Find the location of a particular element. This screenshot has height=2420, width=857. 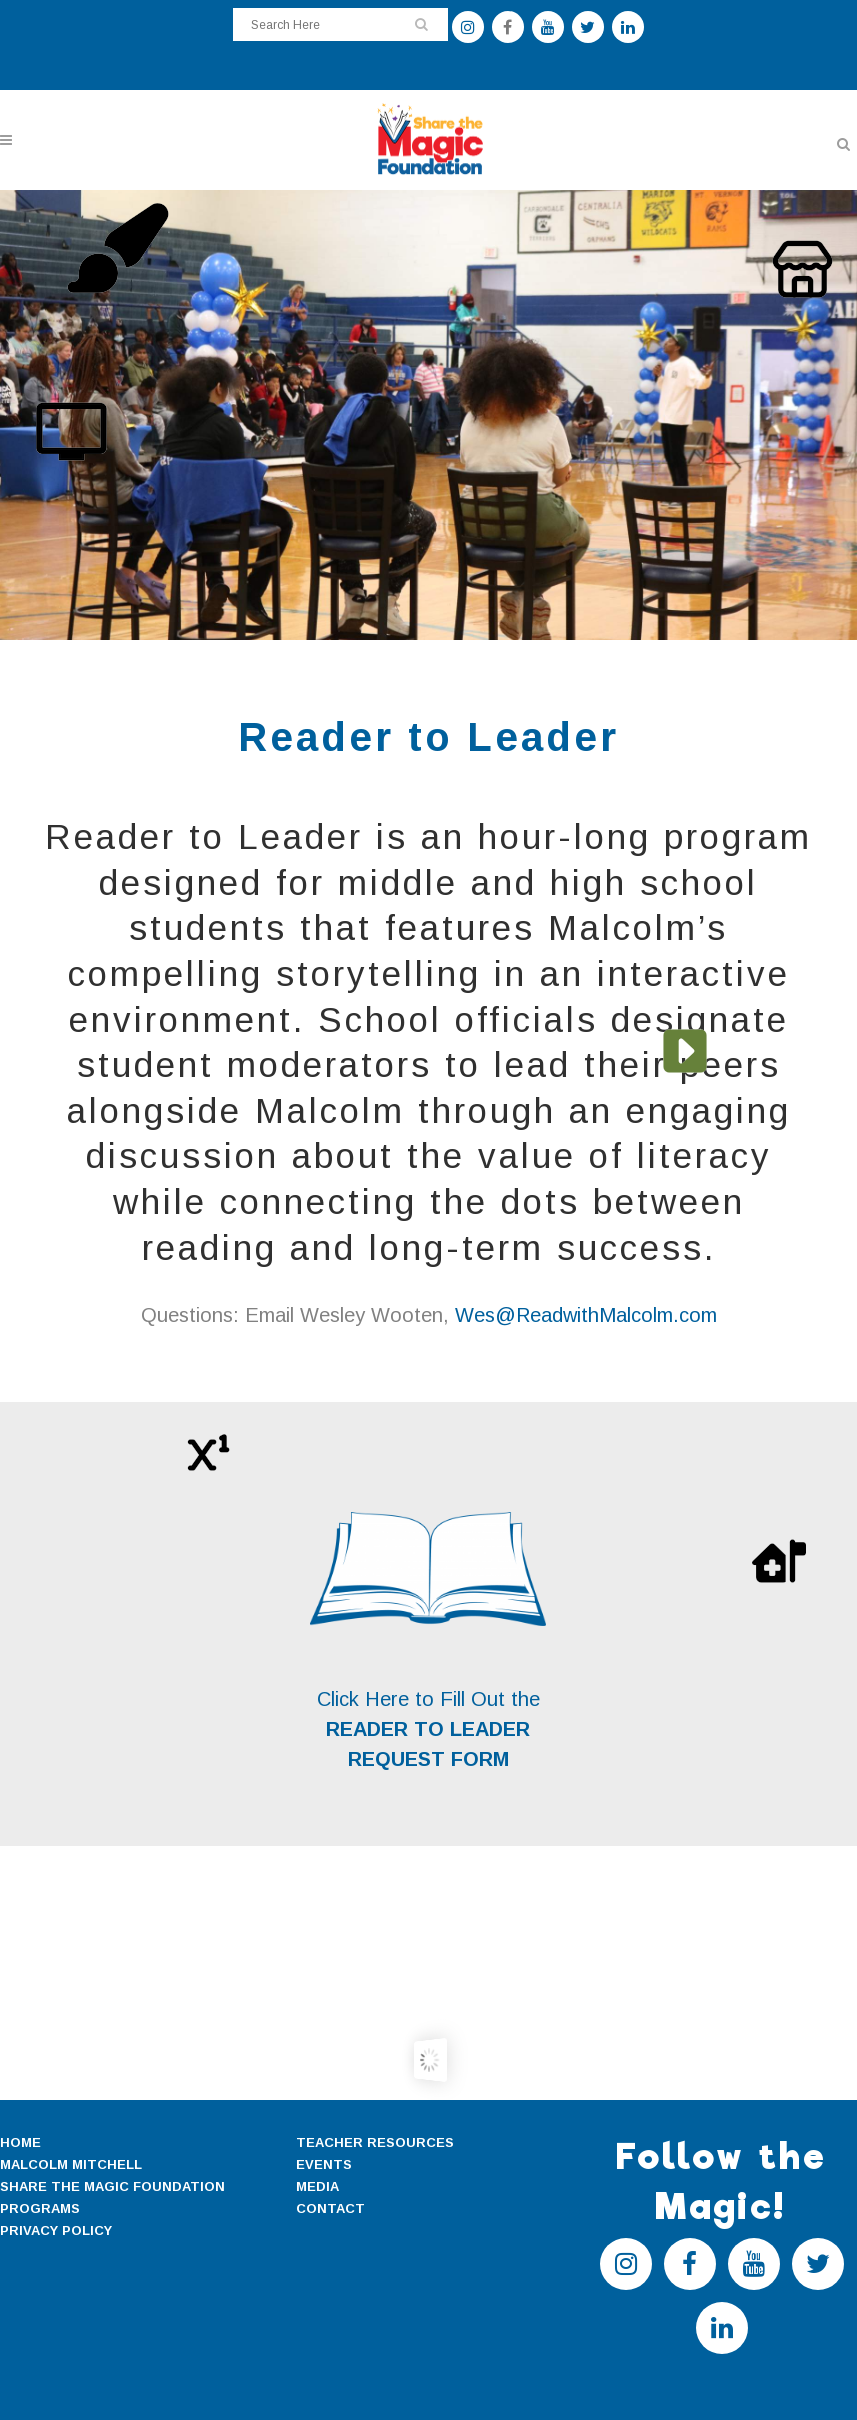

browse or open the store is located at coordinates (802, 270).